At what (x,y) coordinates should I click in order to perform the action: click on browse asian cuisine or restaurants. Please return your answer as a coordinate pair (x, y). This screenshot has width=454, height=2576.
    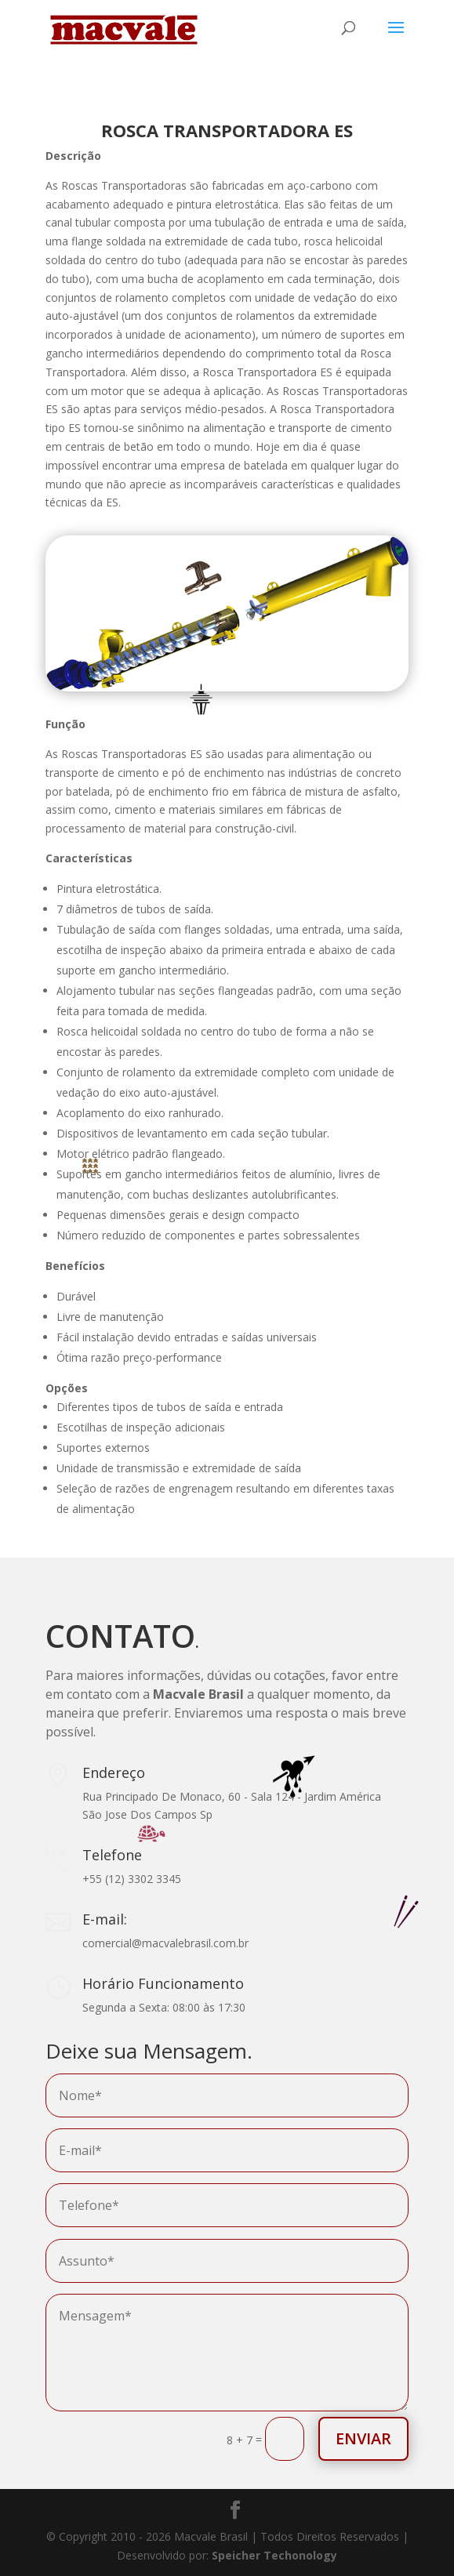
    Looking at the image, I should click on (406, 1912).